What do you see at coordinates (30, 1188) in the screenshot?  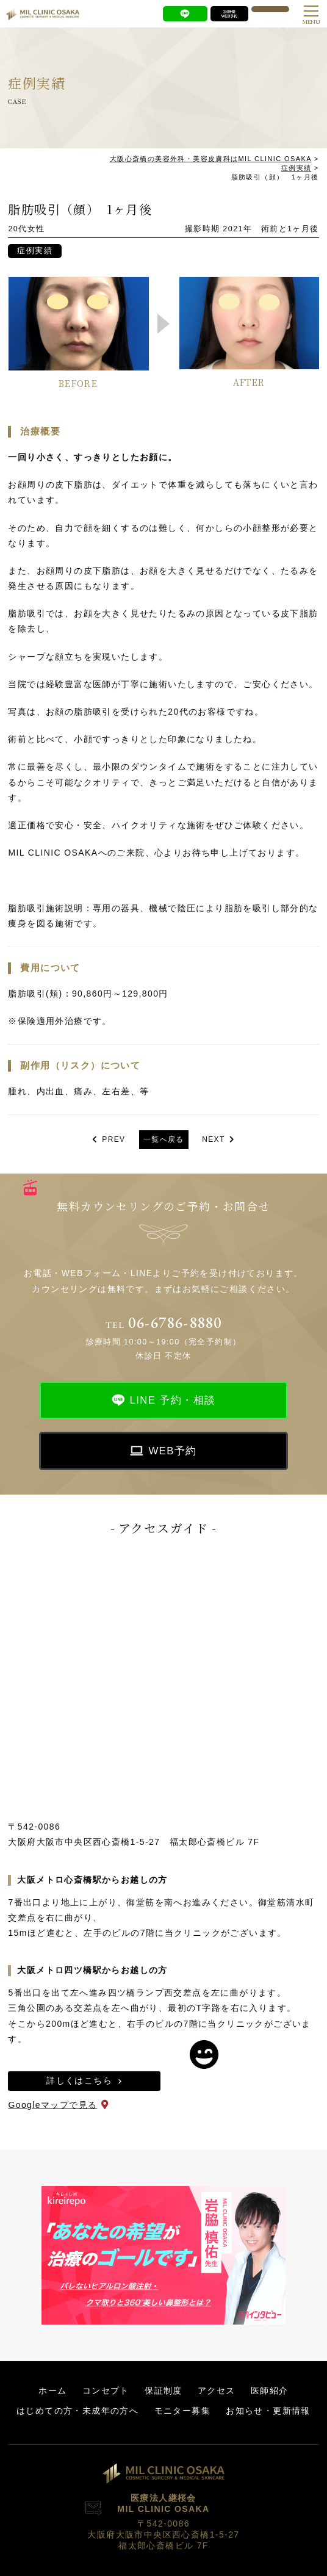 I see `access cable car or gondola transit information` at bounding box center [30, 1188].